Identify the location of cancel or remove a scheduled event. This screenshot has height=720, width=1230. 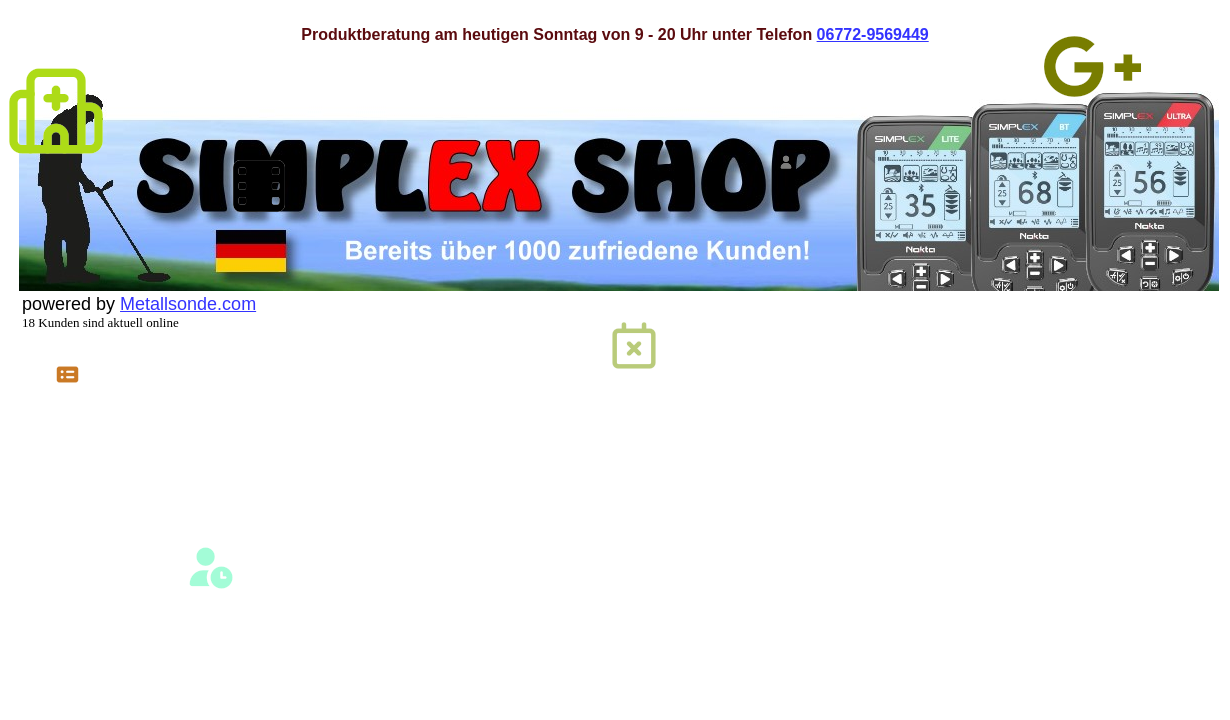
(634, 347).